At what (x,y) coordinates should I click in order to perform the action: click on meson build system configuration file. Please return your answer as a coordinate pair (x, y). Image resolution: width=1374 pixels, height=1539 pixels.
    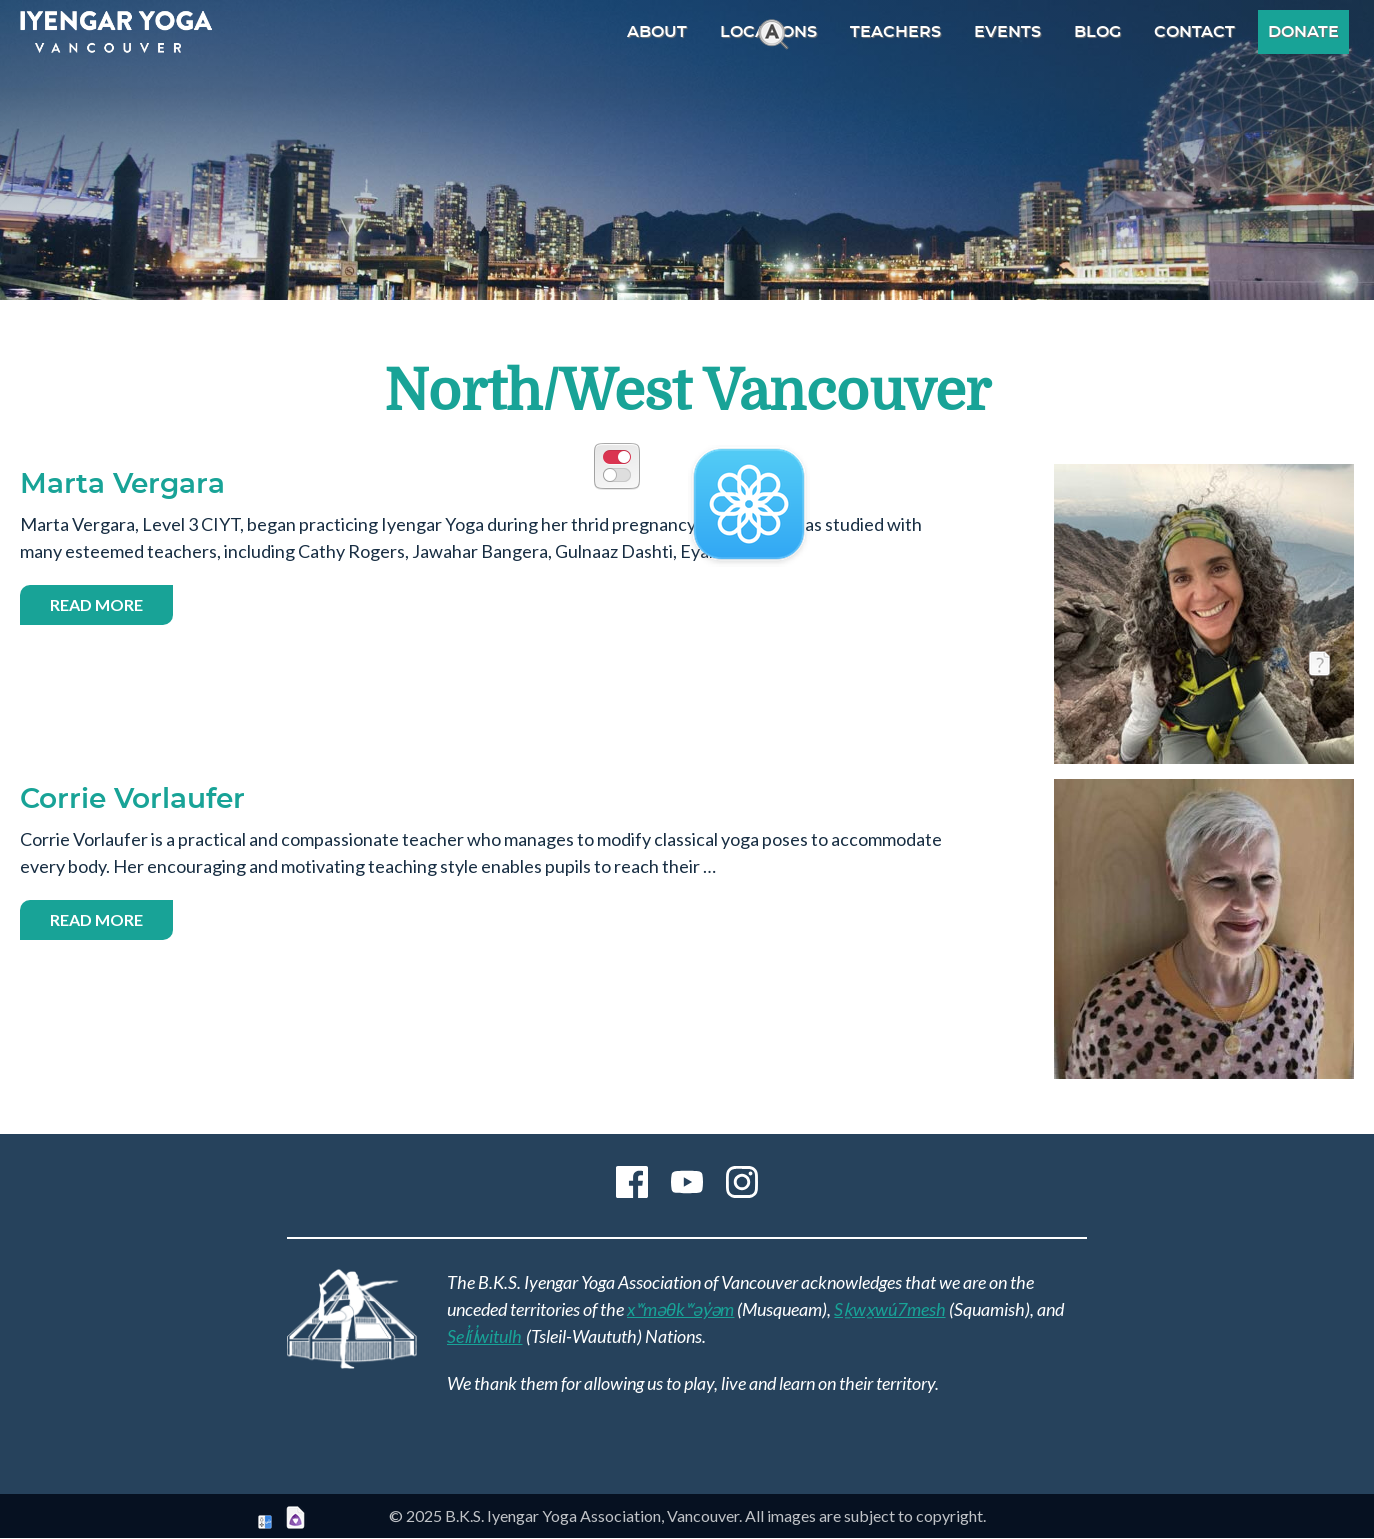
    Looking at the image, I should click on (295, 1517).